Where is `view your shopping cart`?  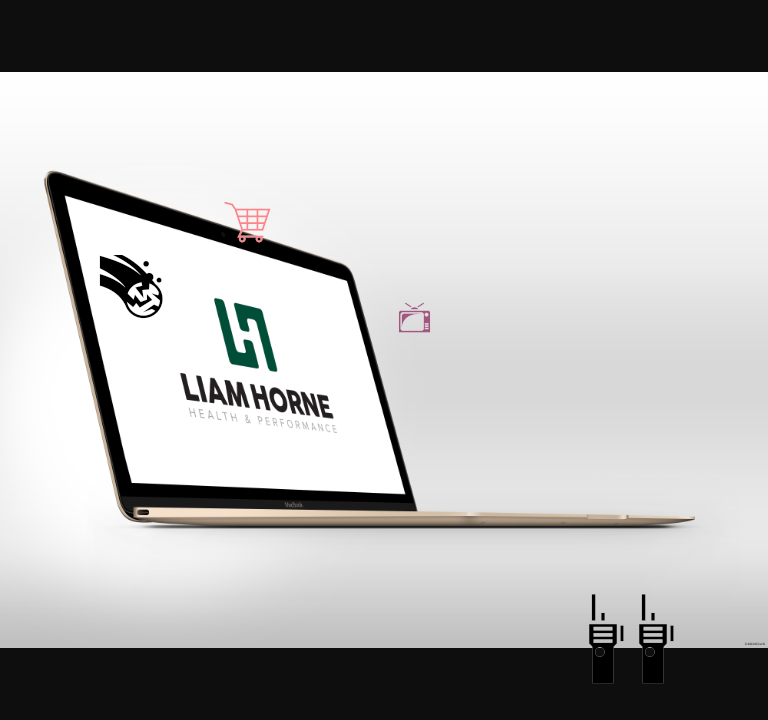
view your shopping cart is located at coordinates (249, 222).